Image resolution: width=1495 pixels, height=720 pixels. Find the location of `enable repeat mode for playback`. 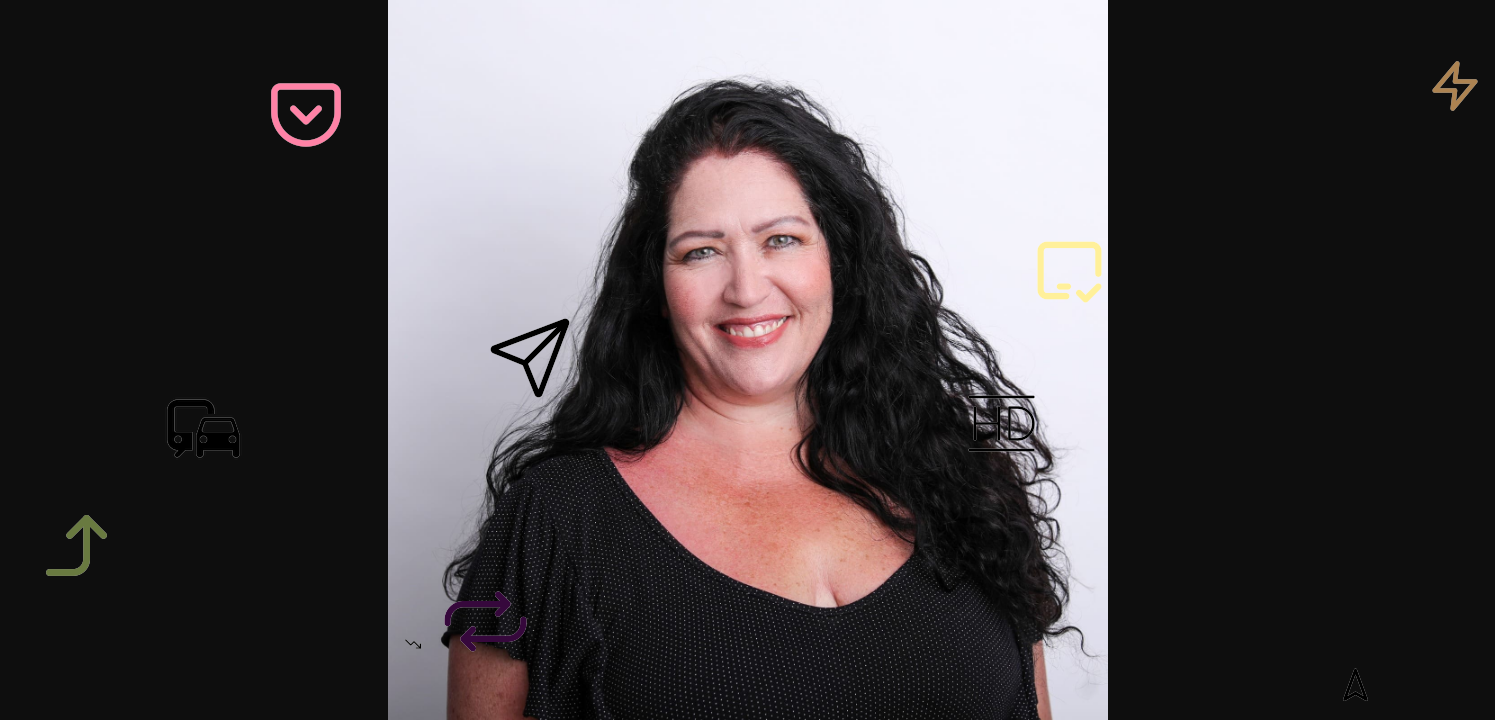

enable repeat mode for playback is located at coordinates (485, 621).